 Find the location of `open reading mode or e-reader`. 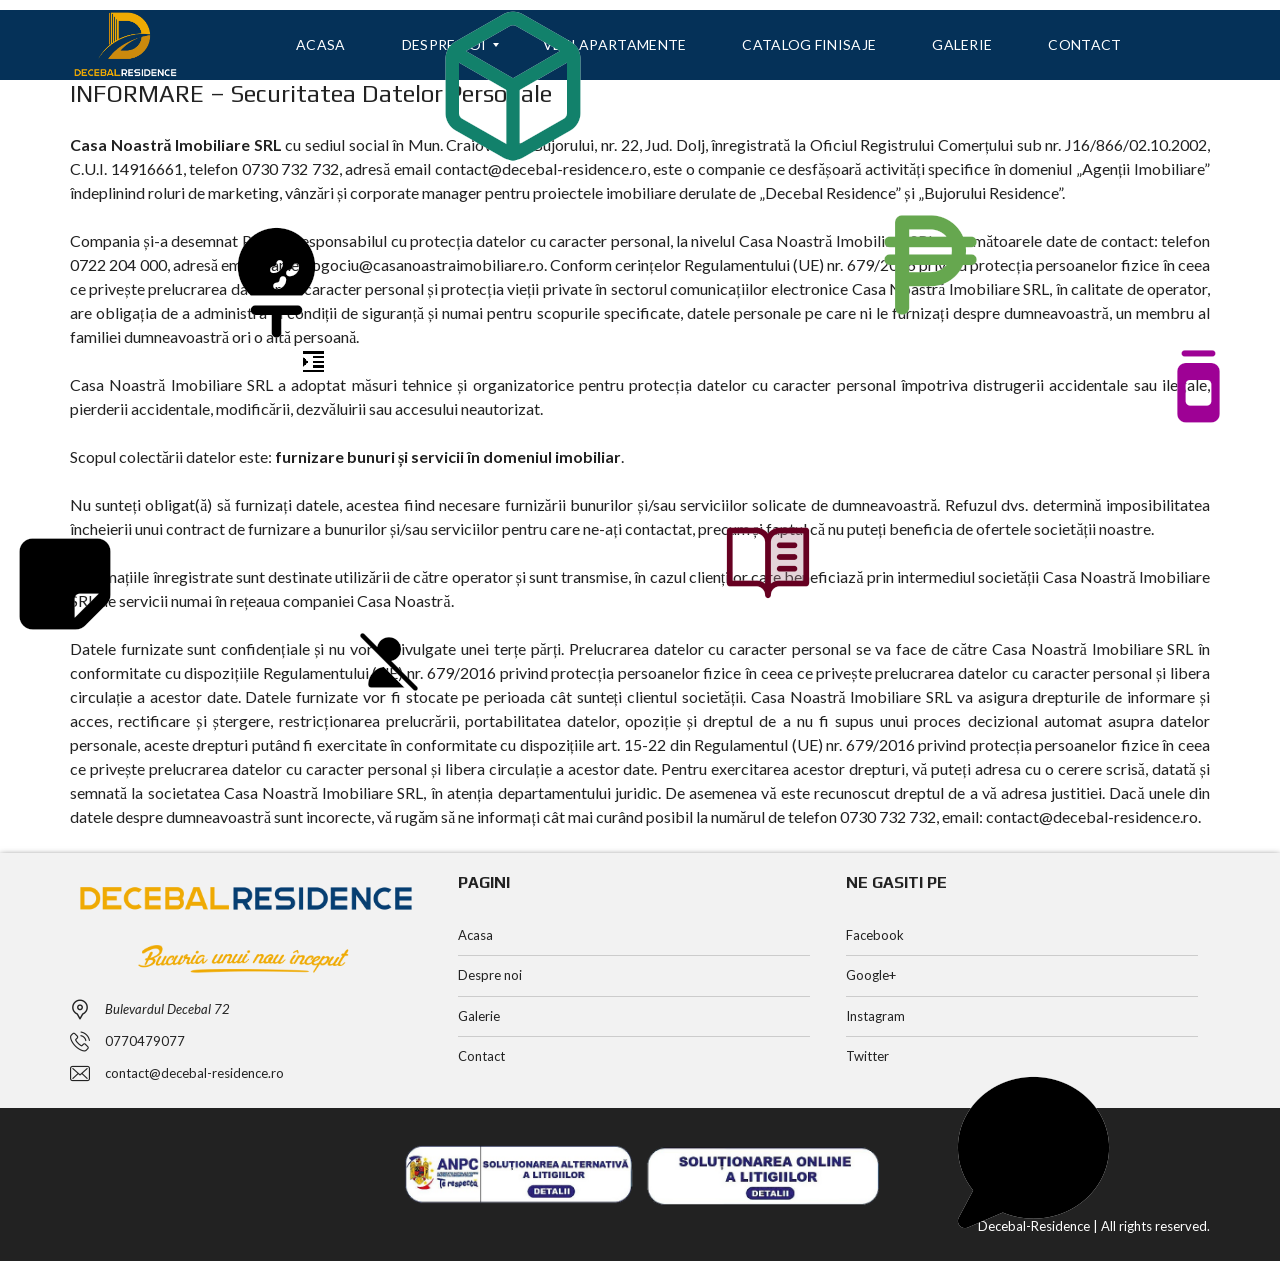

open reading mode or e-reader is located at coordinates (768, 557).